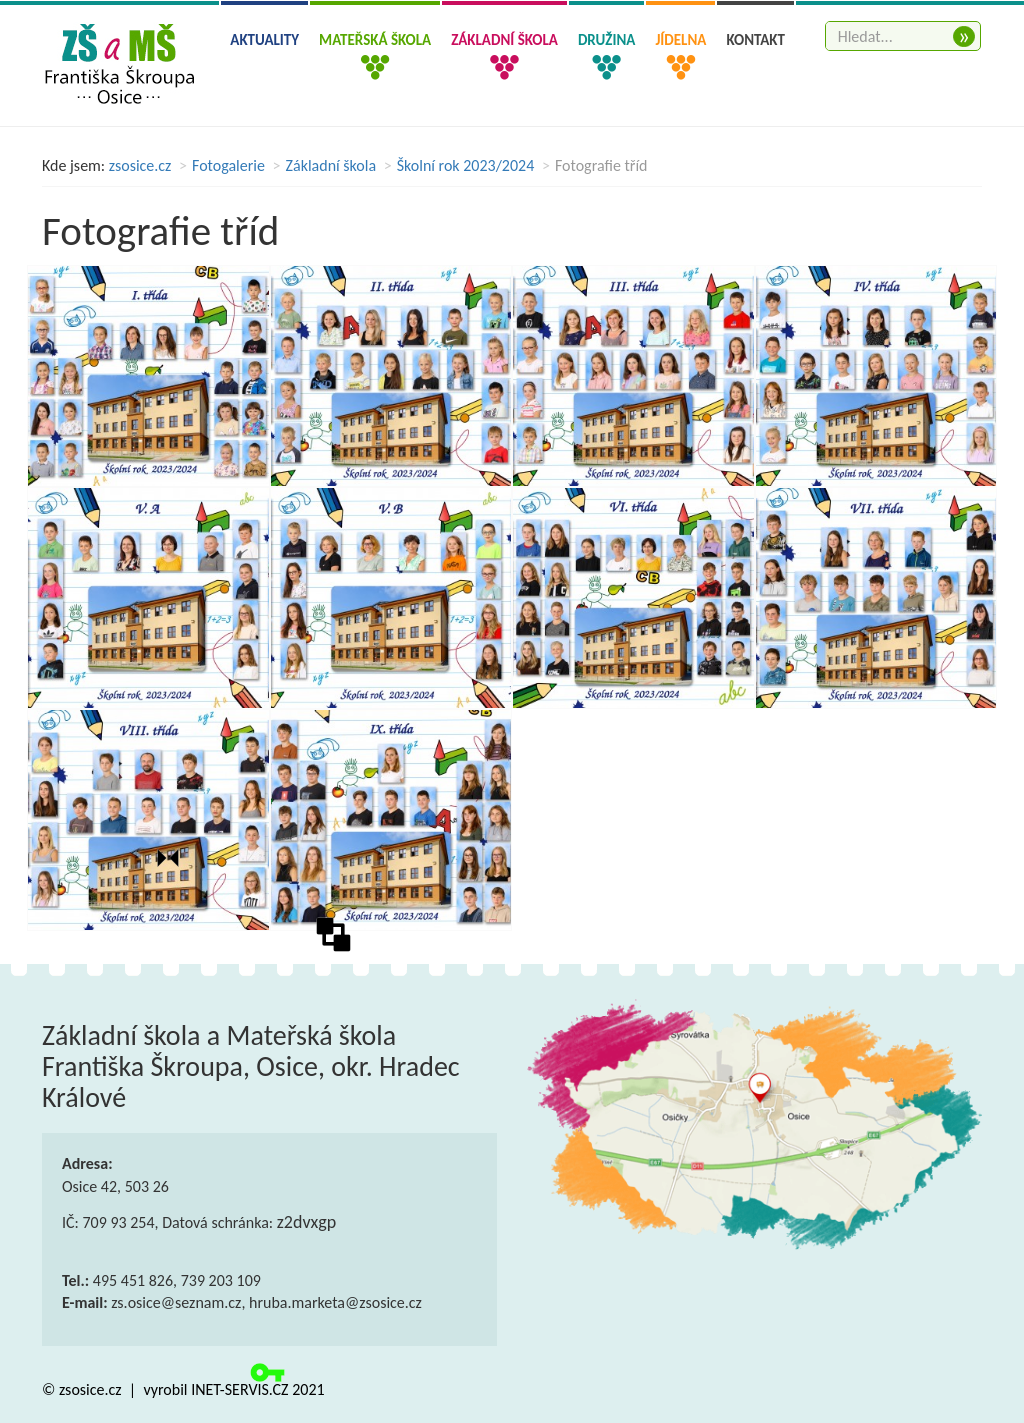 This screenshot has height=1423, width=1024. I want to click on send selected object to back of layer stack, so click(333, 934).